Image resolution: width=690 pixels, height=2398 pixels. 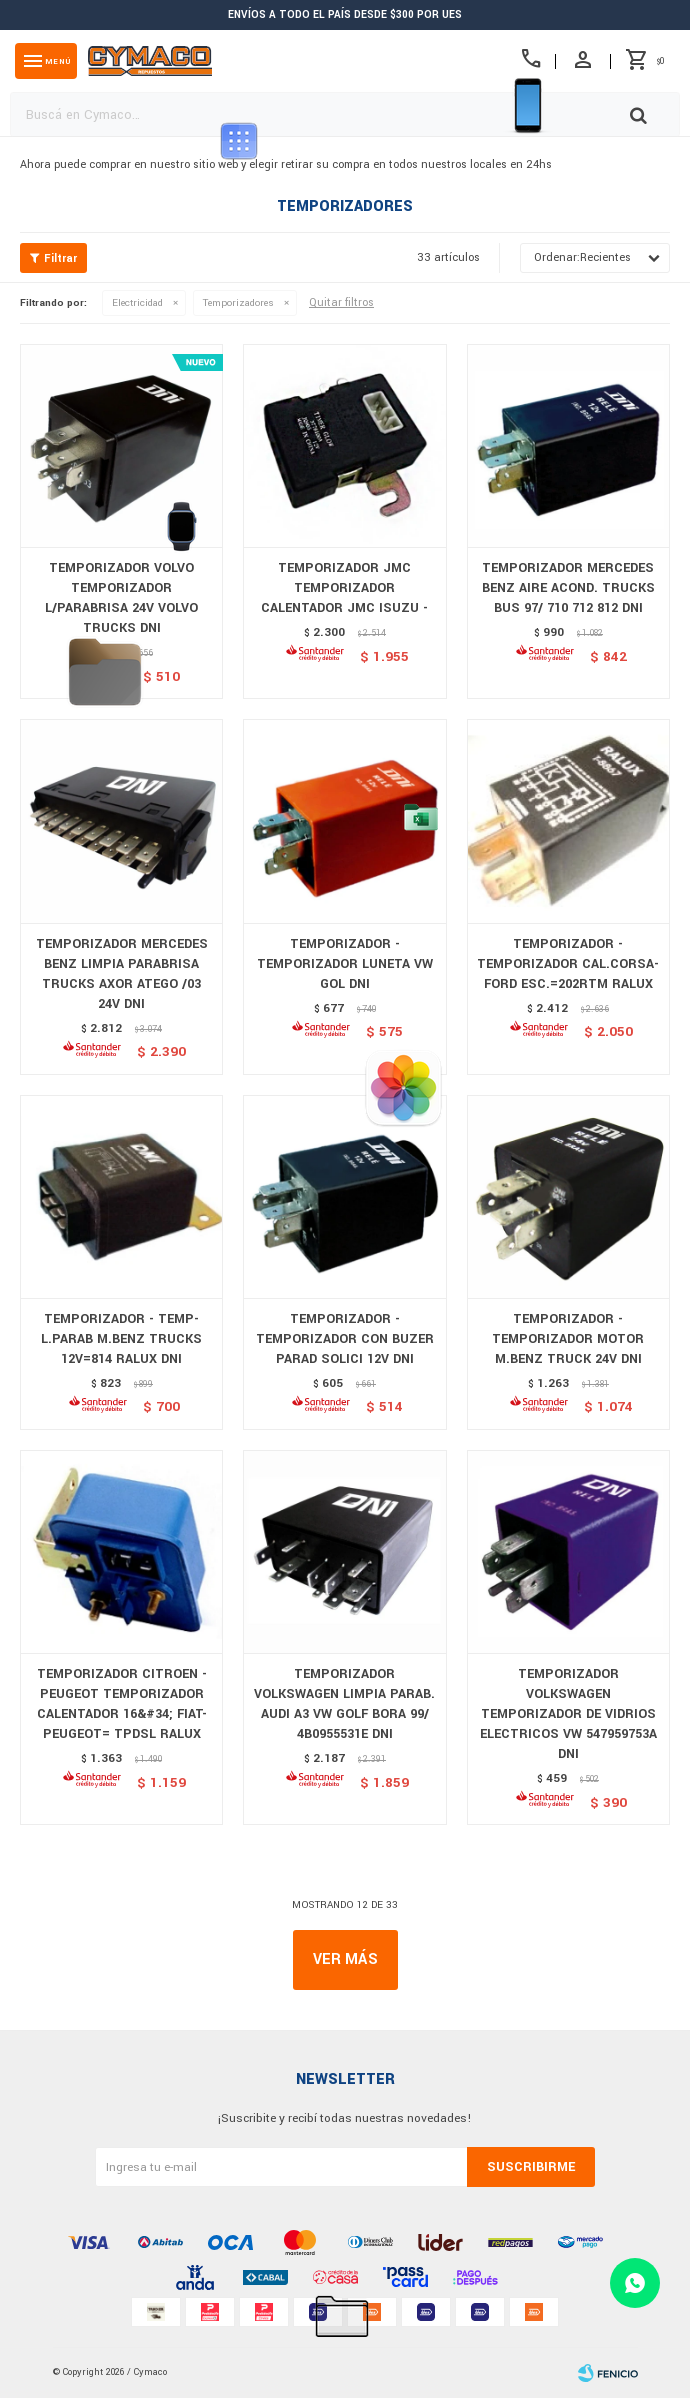 I want to click on apple watch series 8 device icon, so click(x=181, y=526).